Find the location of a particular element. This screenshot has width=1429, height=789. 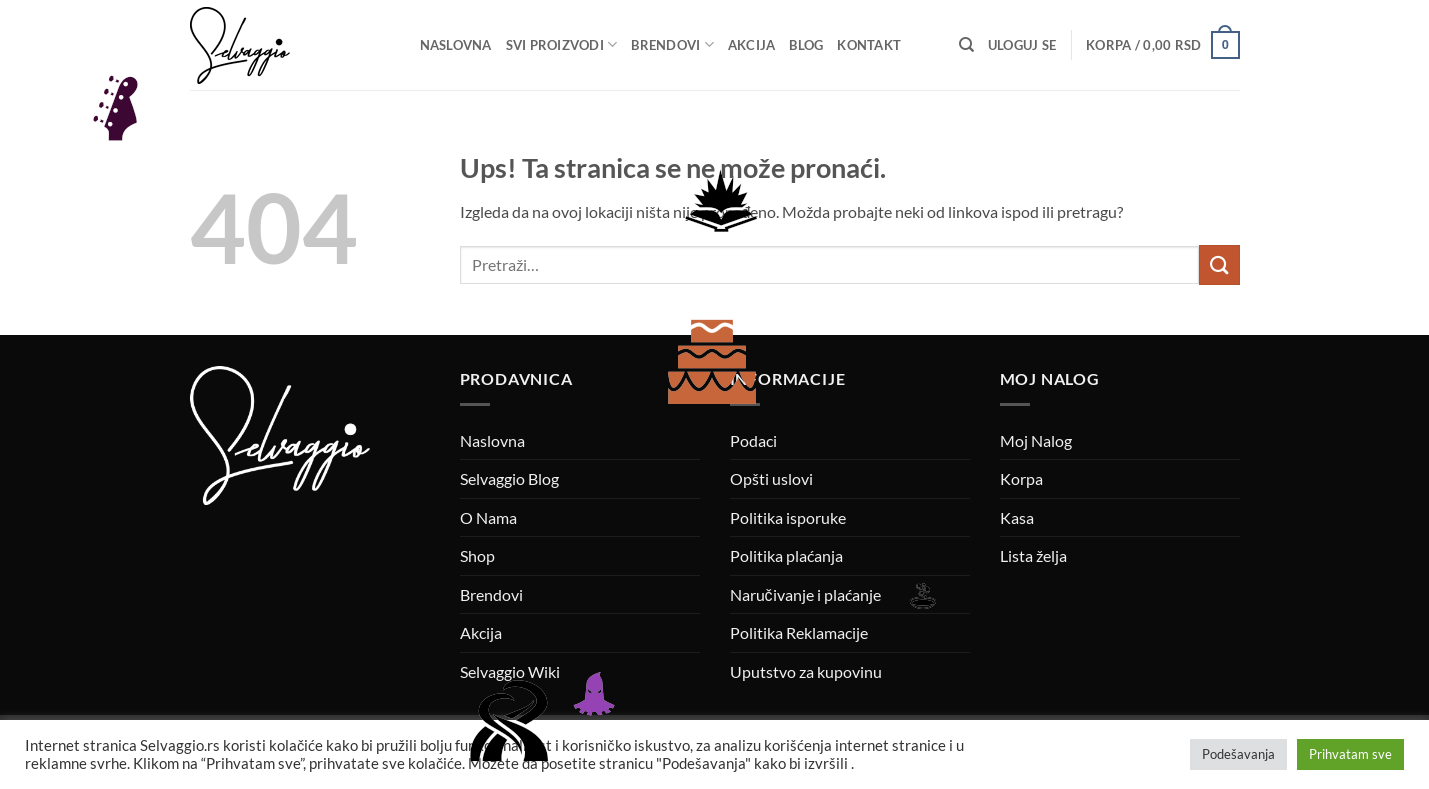

access knowledge base or learning resources is located at coordinates (721, 206).